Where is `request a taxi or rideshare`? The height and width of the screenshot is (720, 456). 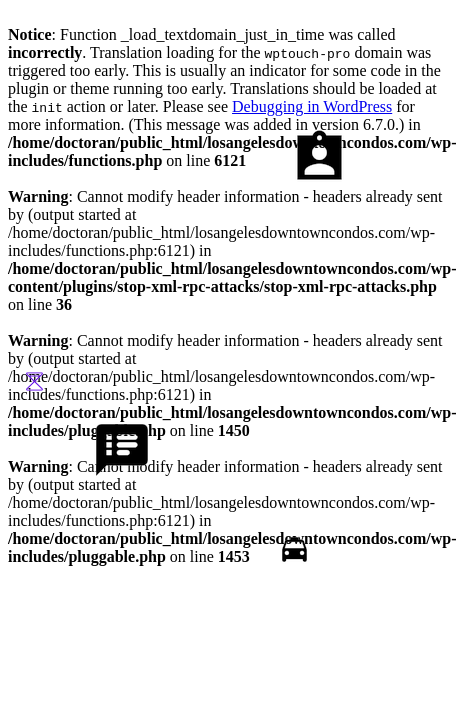
request a taxi or rideshare is located at coordinates (294, 549).